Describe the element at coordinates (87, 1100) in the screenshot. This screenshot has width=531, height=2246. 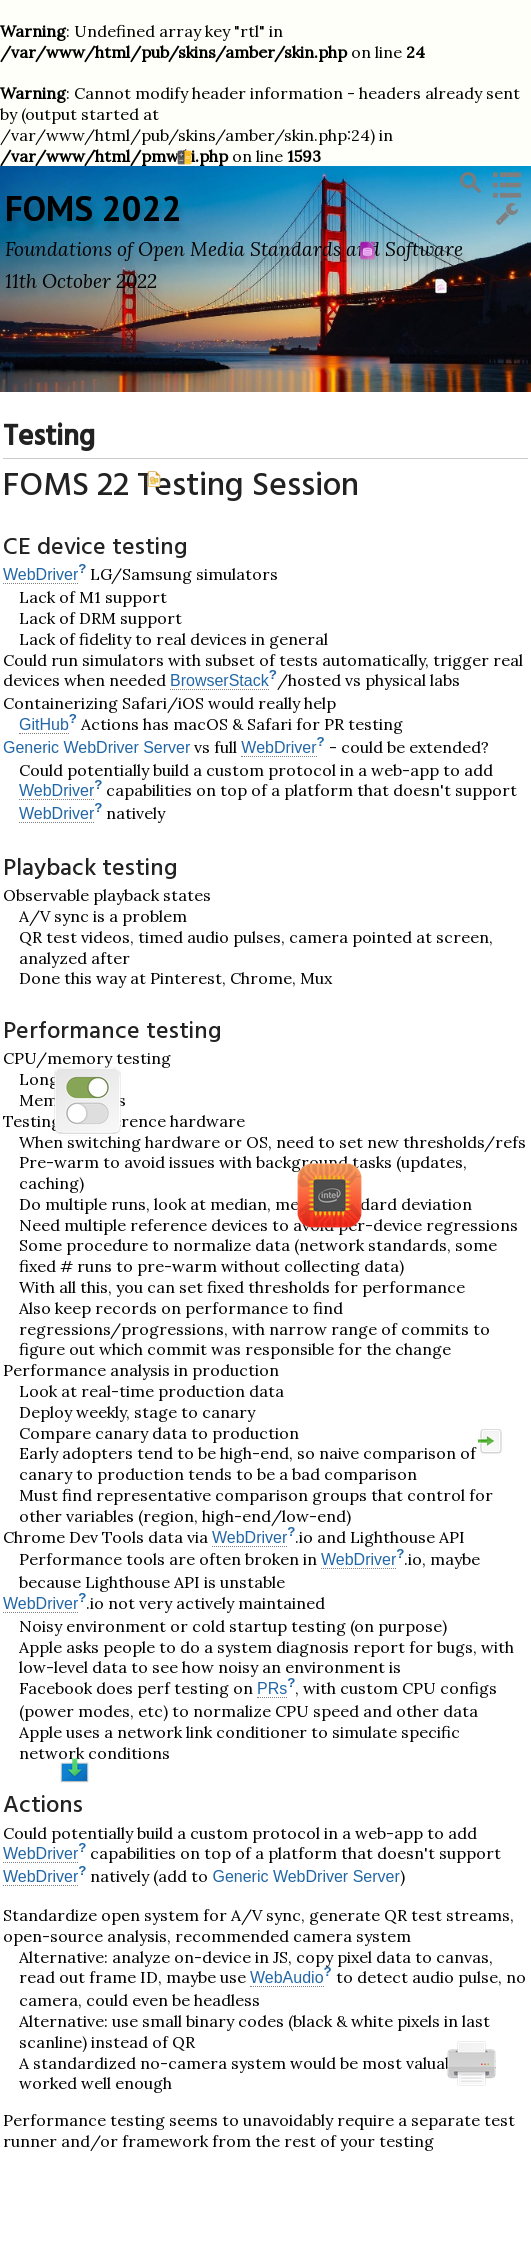
I see `open system settings or preferences` at that location.